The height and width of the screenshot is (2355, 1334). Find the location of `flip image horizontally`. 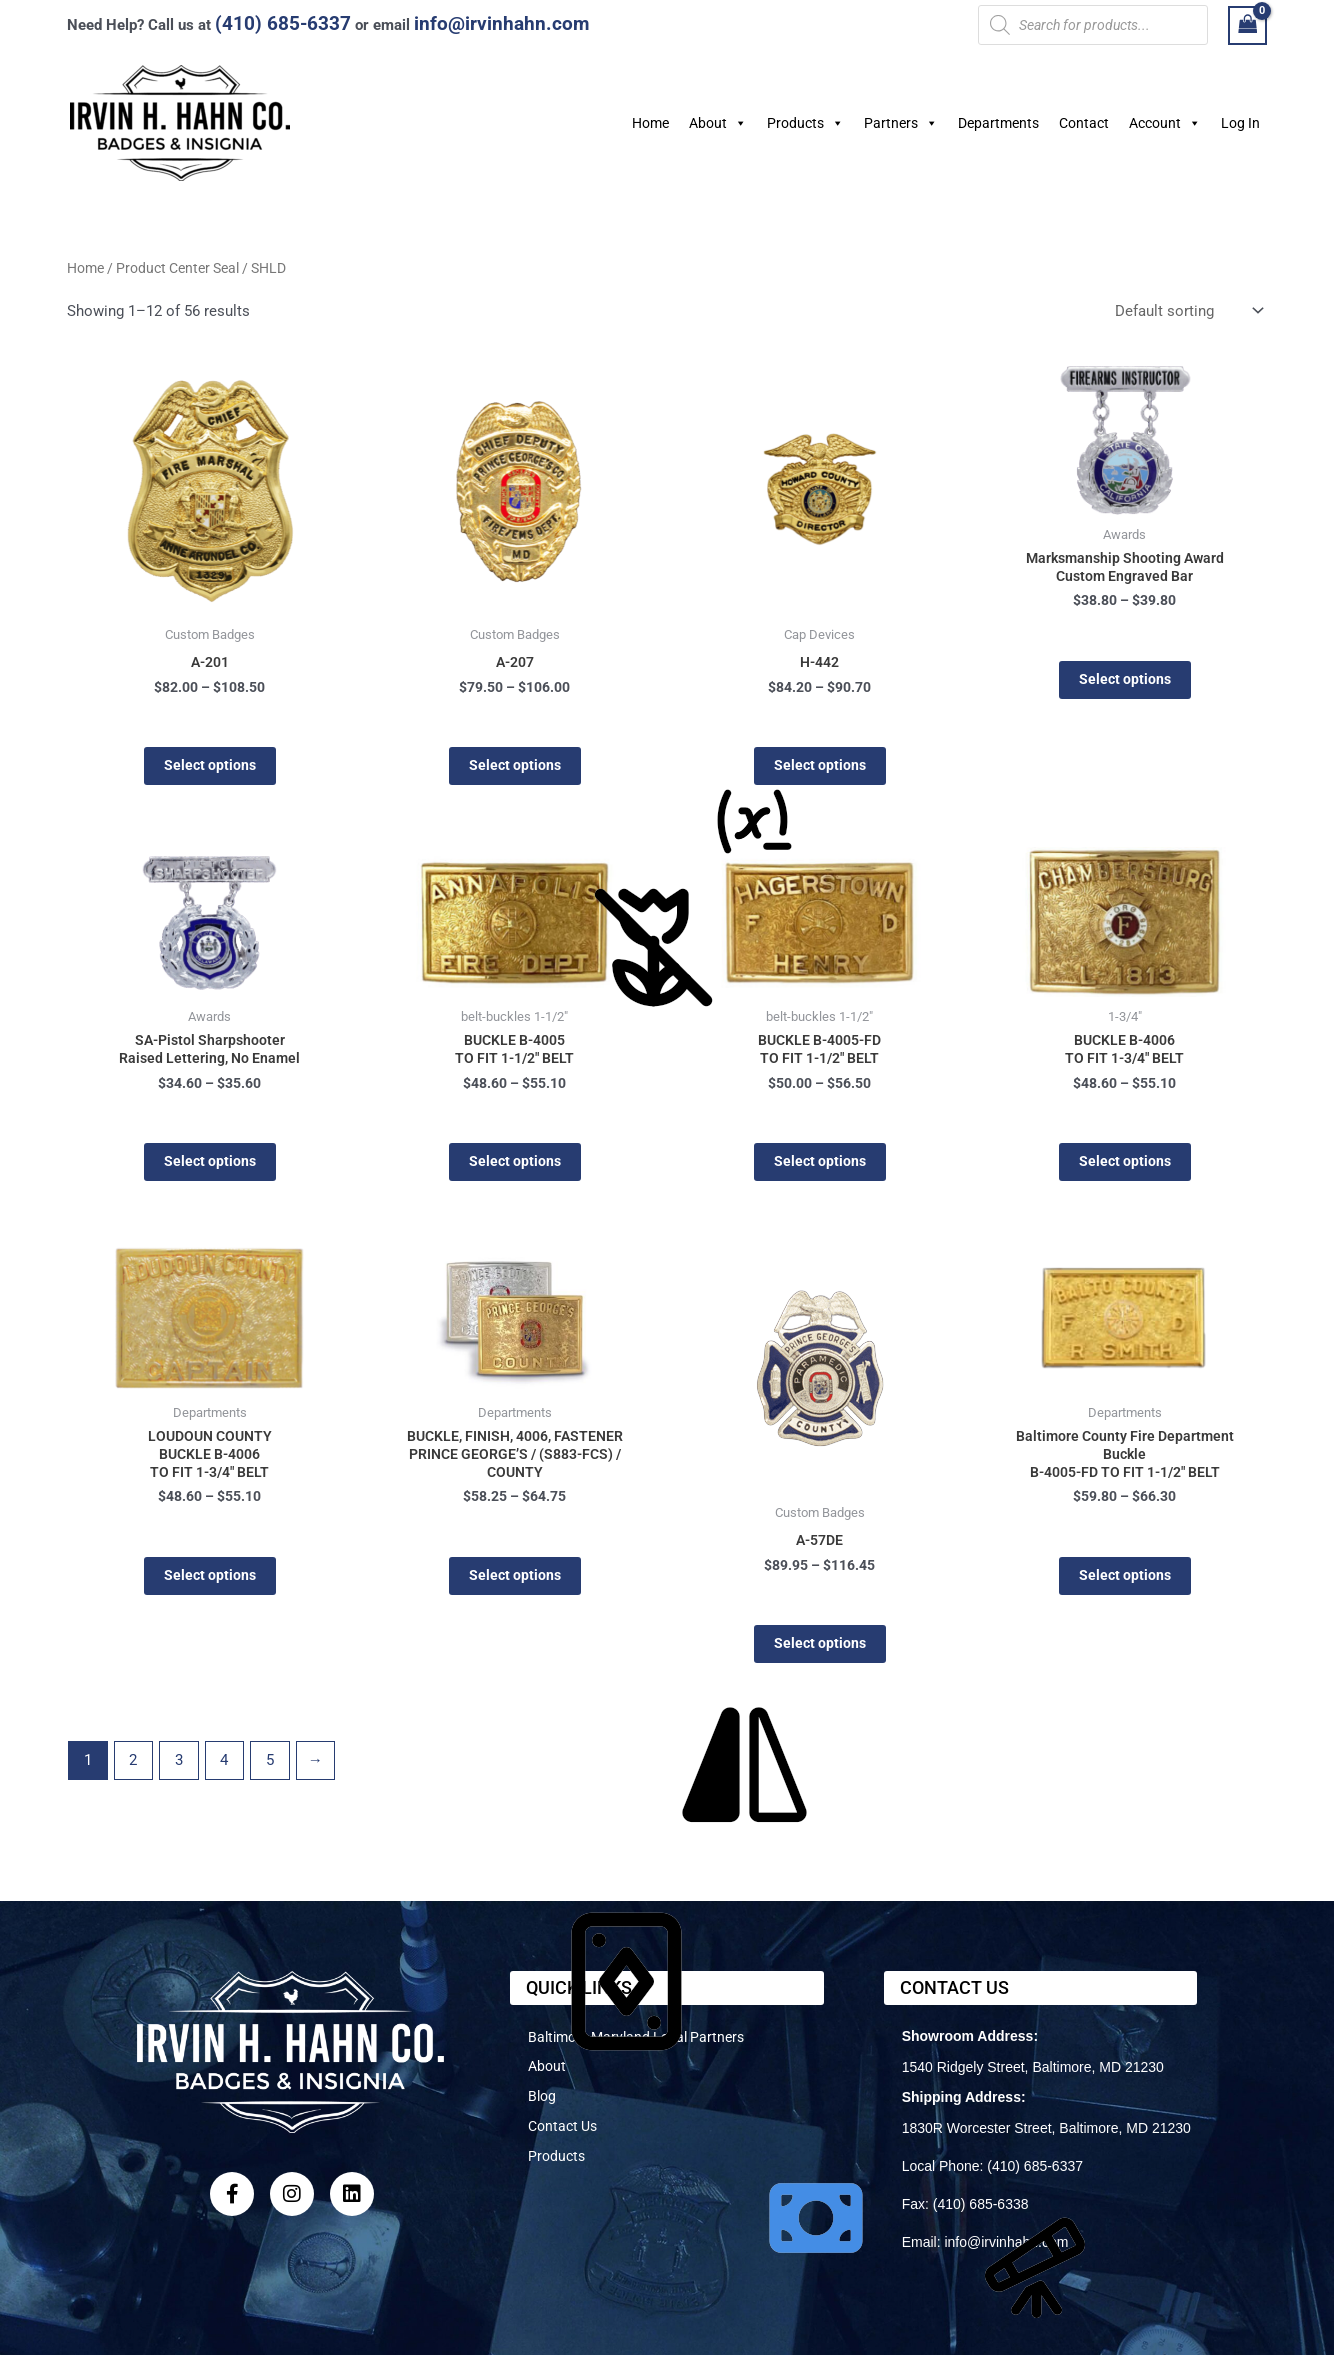

flip image horizontally is located at coordinates (744, 1769).